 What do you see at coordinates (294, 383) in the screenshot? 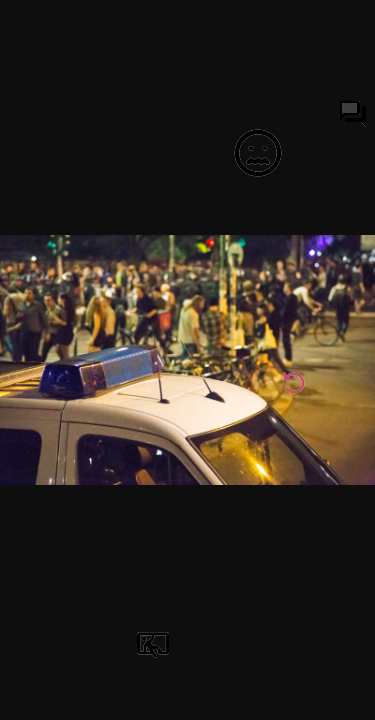
I see `undo the last action` at bounding box center [294, 383].